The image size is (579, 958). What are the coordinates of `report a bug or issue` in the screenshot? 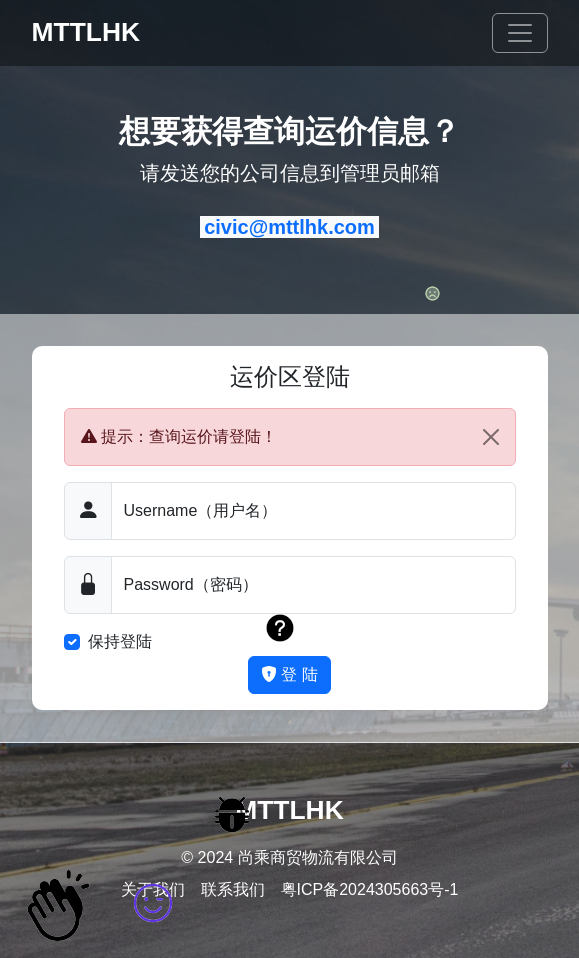 It's located at (232, 814).